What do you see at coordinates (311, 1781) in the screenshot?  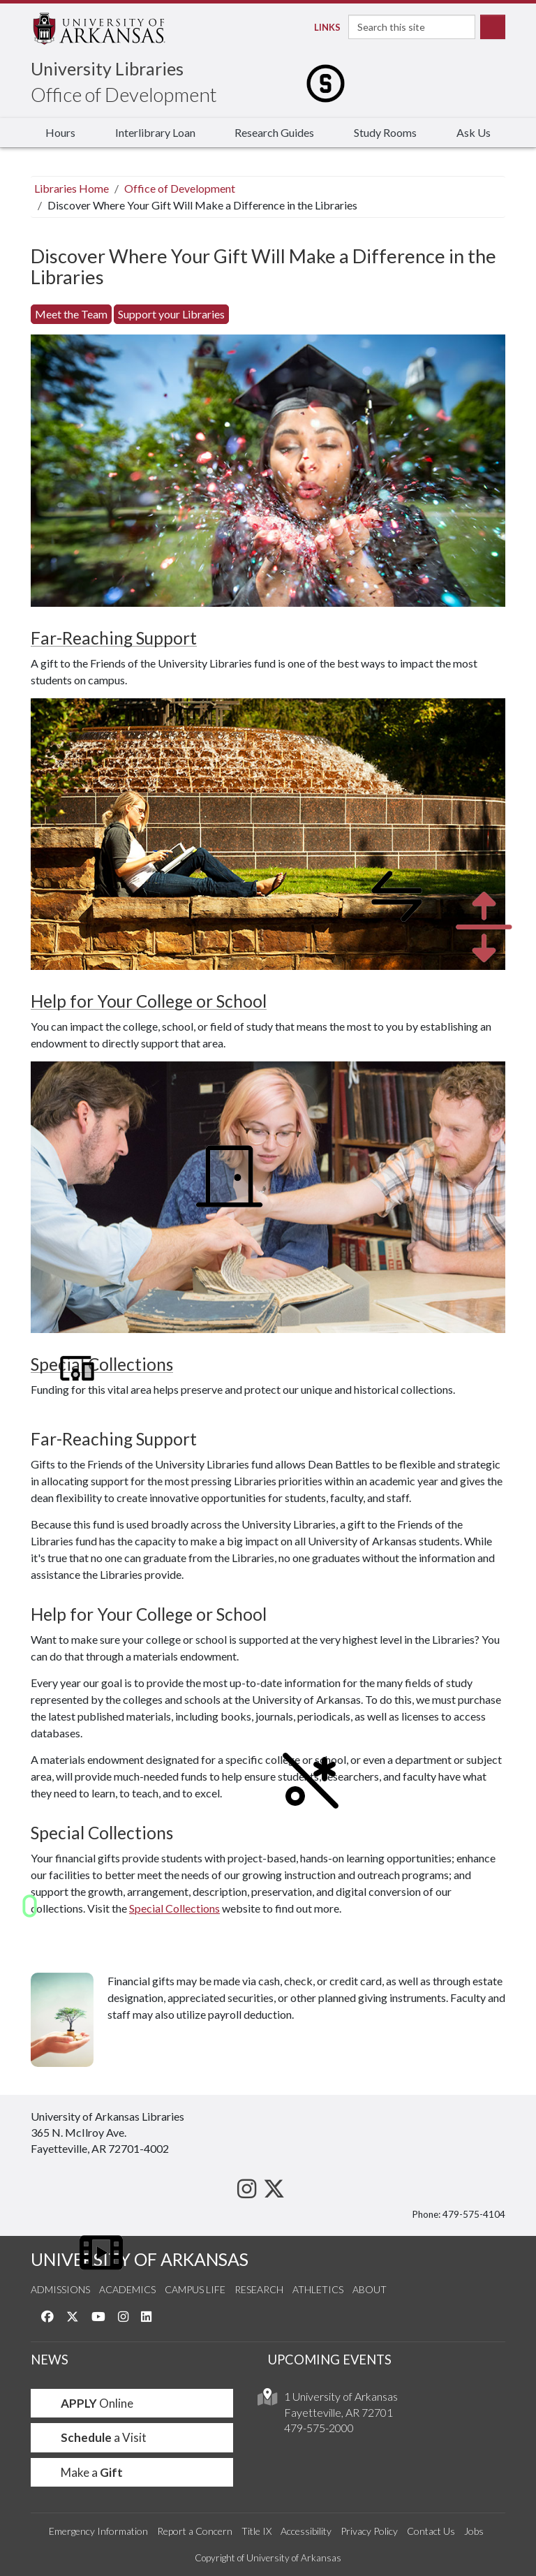 I see `disable regular expression search` at bounding box center [311, 1781].